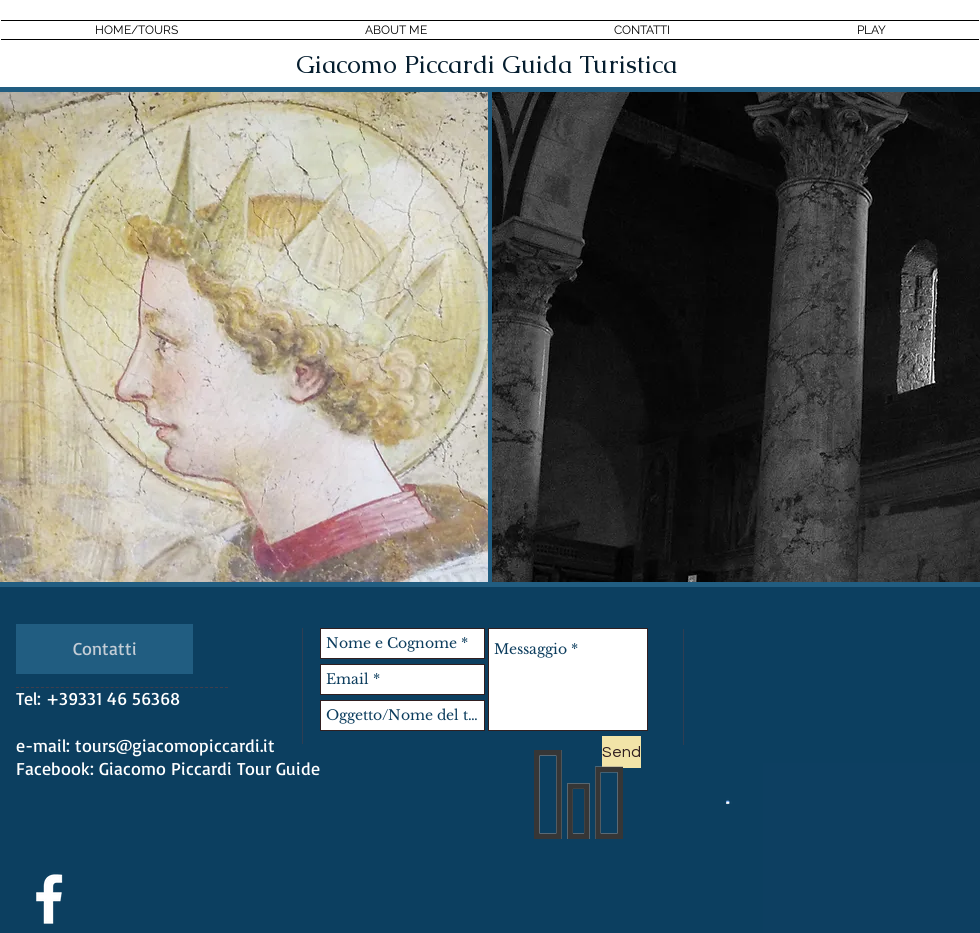  What do you see at coordinates (578, 794) in the screenshot?
I see `view statistics or analytics` at bounding box center [578, 794].